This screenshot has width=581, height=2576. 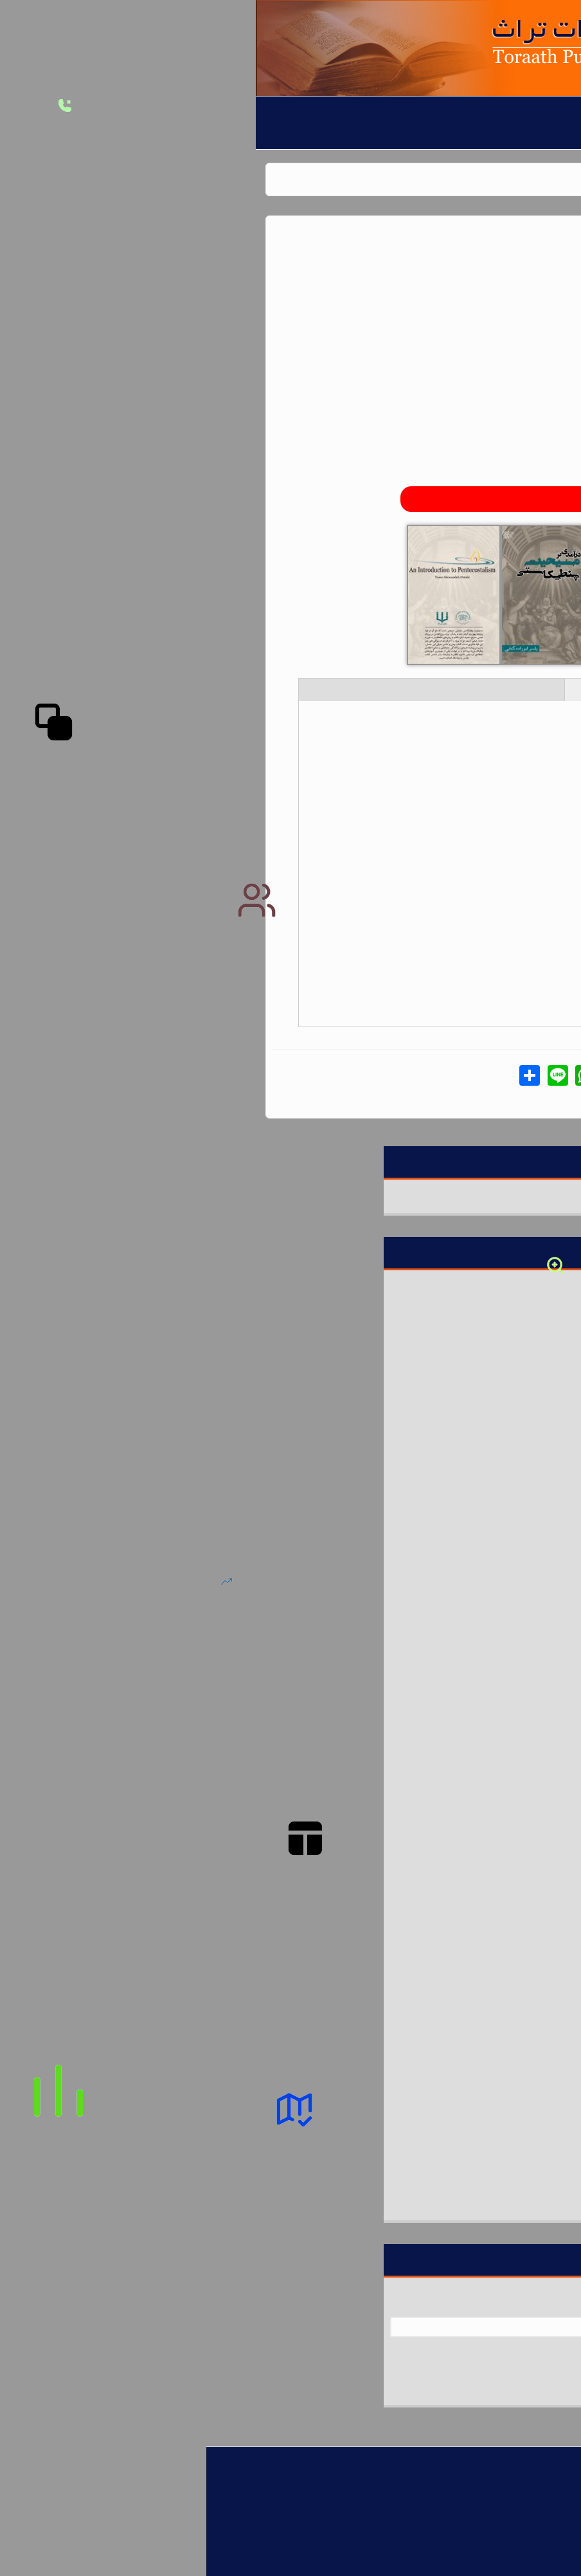 I want to click on view all users or team members, so click(x=256, y=900).